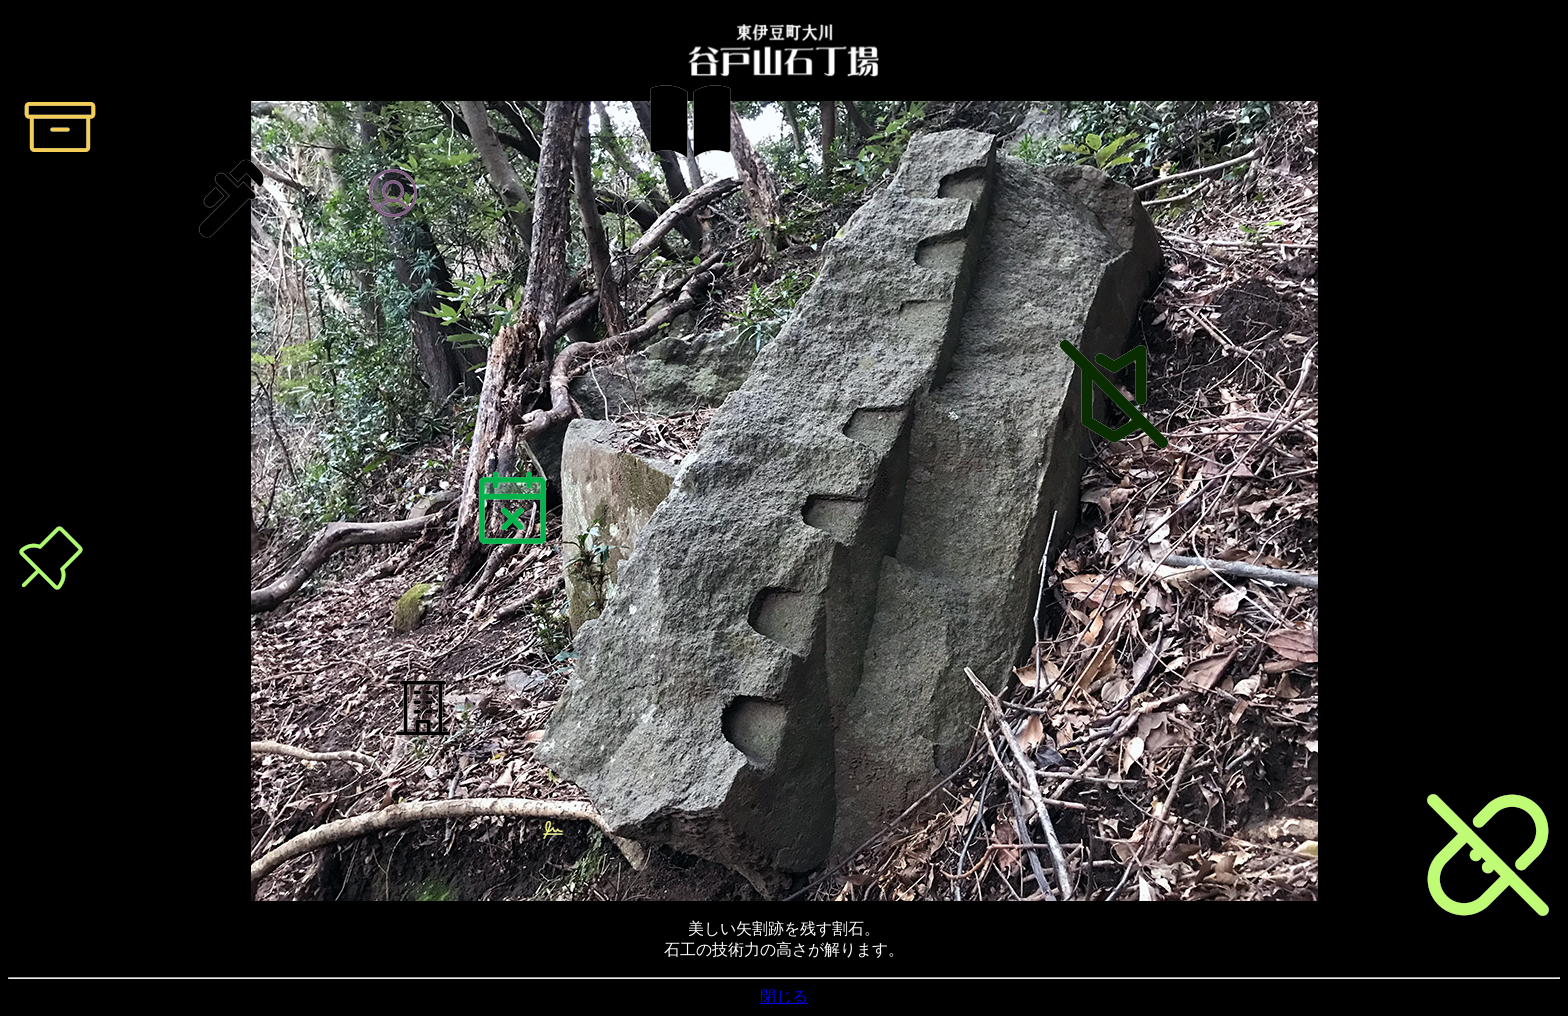 This screenshot has width=1568, height=1016. What do you see at coordinates (690, 122) in the screenshot?
I see `open reading mode or e-reader` at bounding box center [690, 122].